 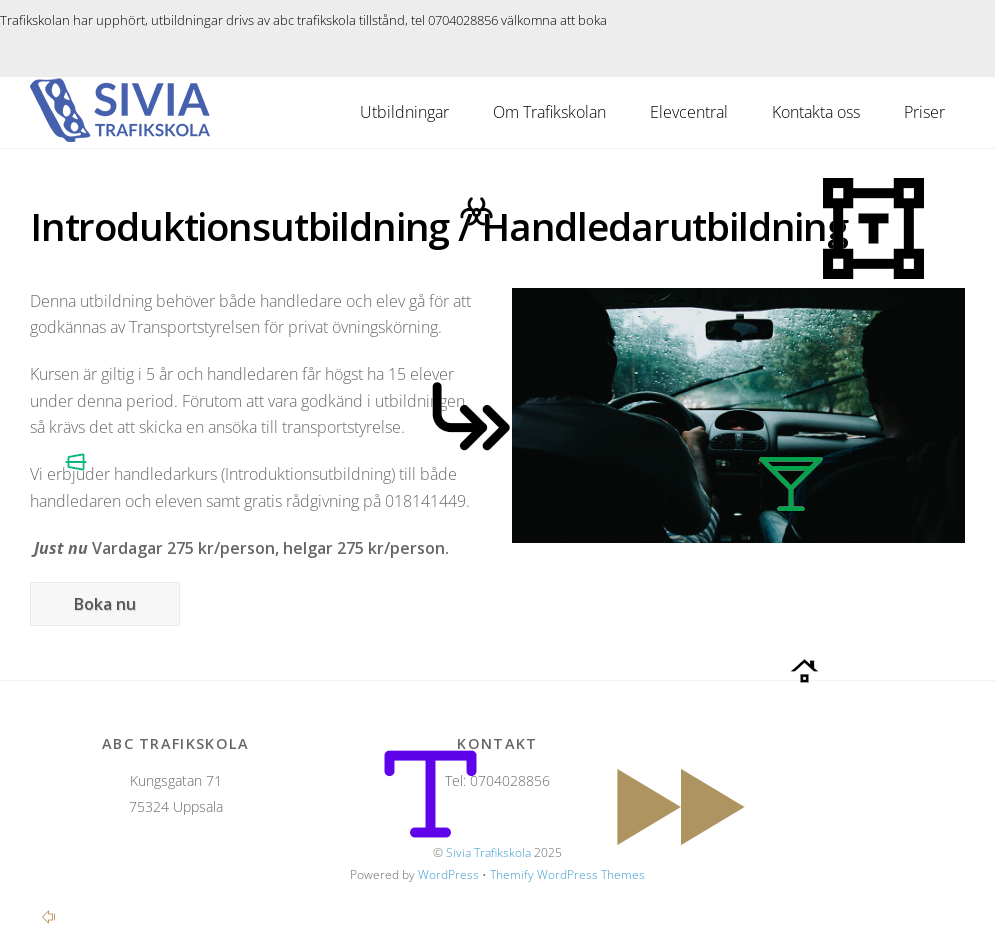 What do you see at coordinates (873, 228) in the screenshot?
I see `insert a text box or text field` at bounding box center [873, 228].